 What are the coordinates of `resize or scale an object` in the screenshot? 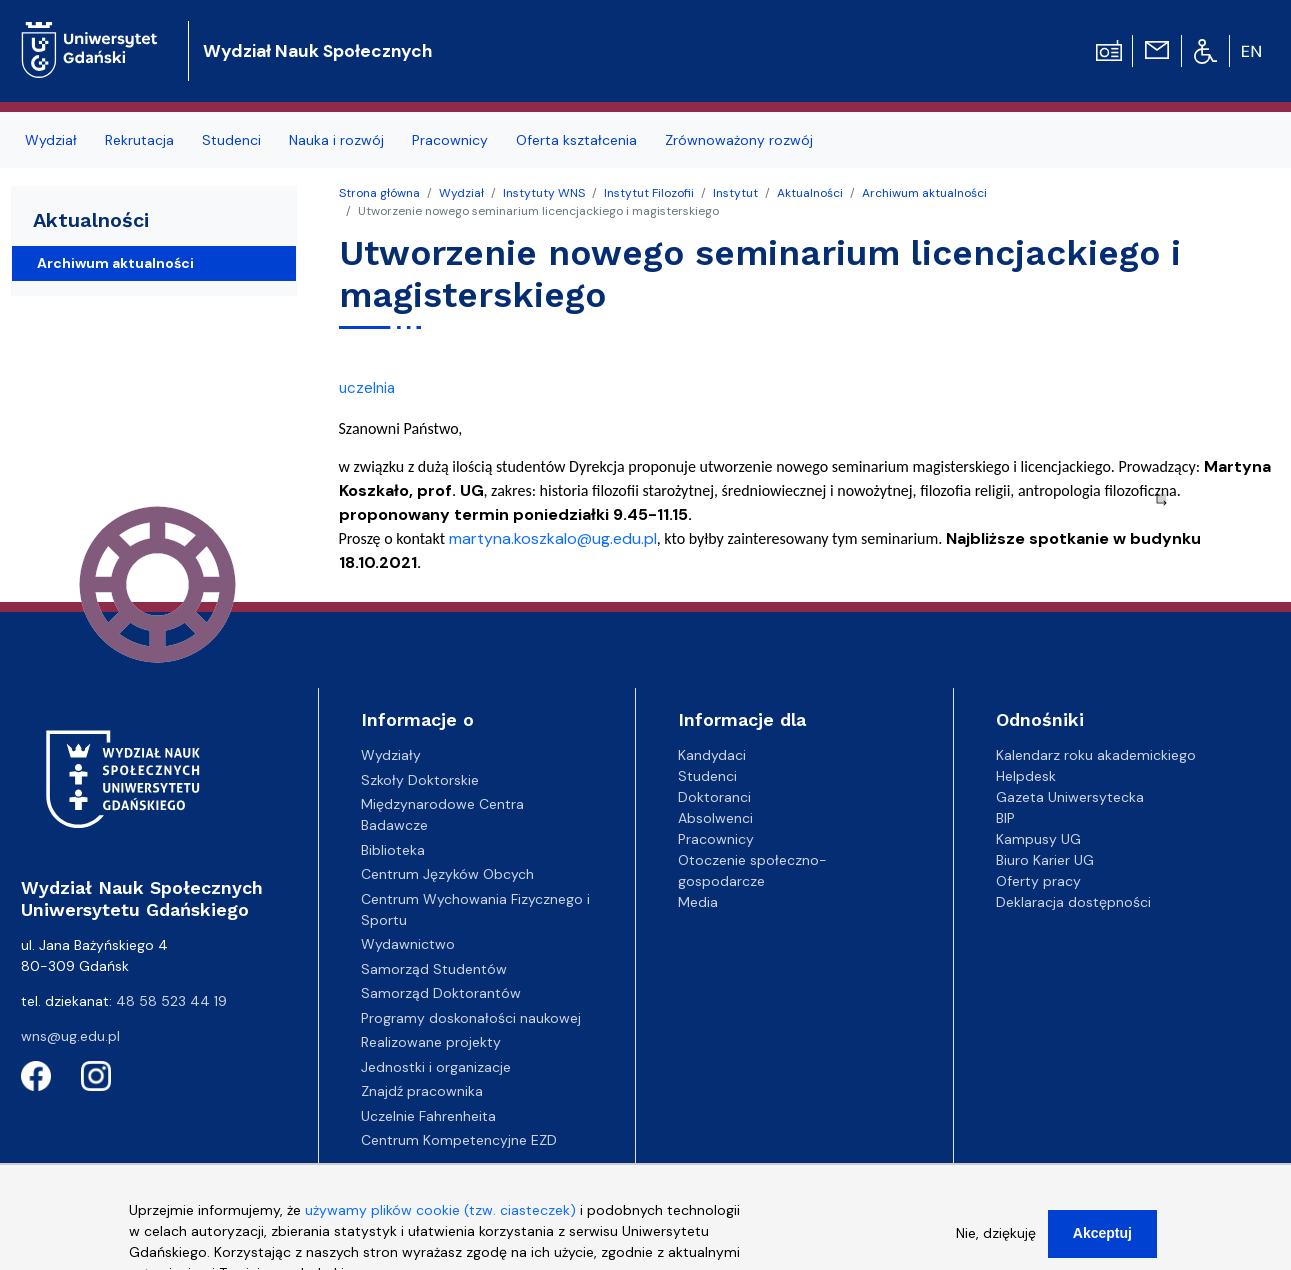 It's located at (1160, 499).